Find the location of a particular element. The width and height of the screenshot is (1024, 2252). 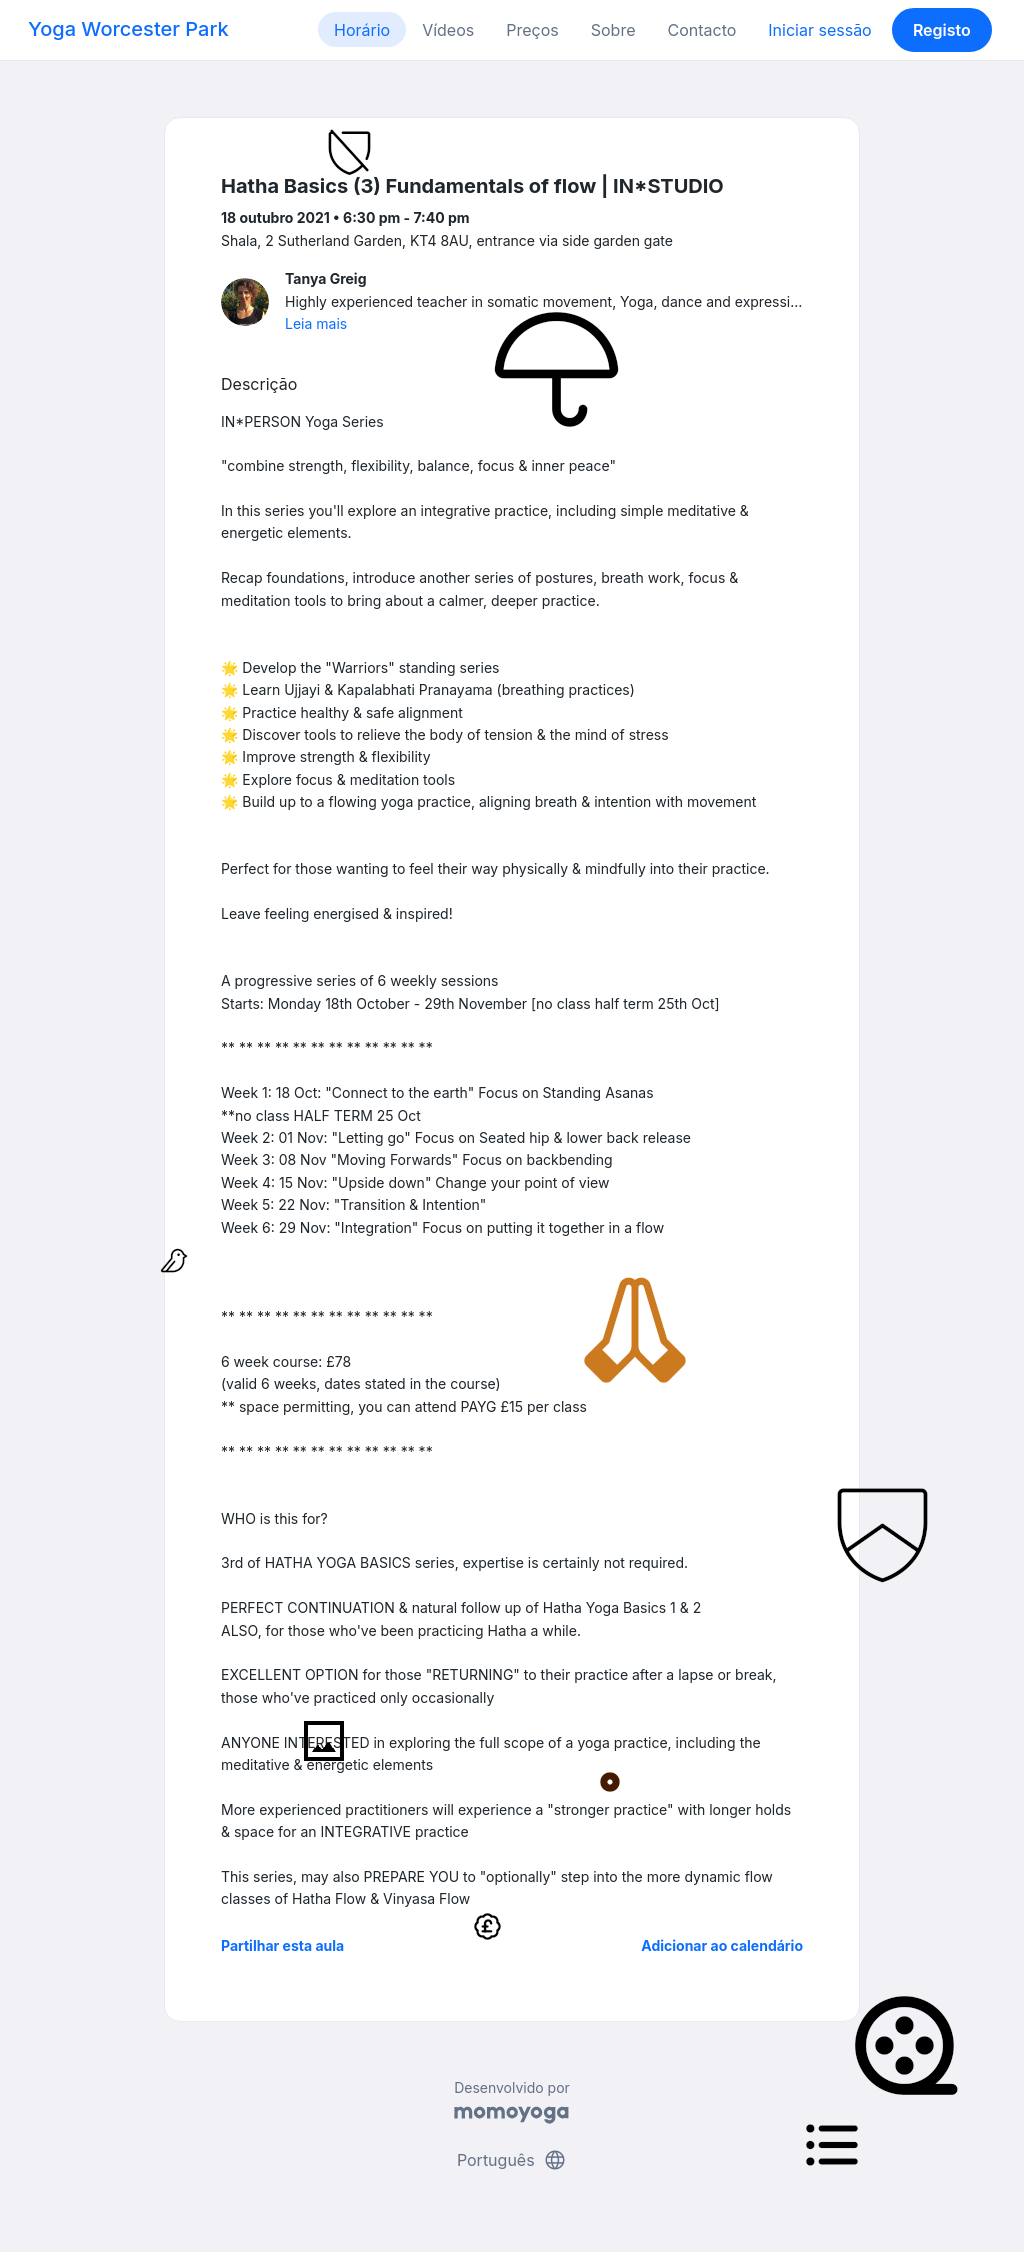

express gratitude or thanks is located at coordinates (635, 1332).